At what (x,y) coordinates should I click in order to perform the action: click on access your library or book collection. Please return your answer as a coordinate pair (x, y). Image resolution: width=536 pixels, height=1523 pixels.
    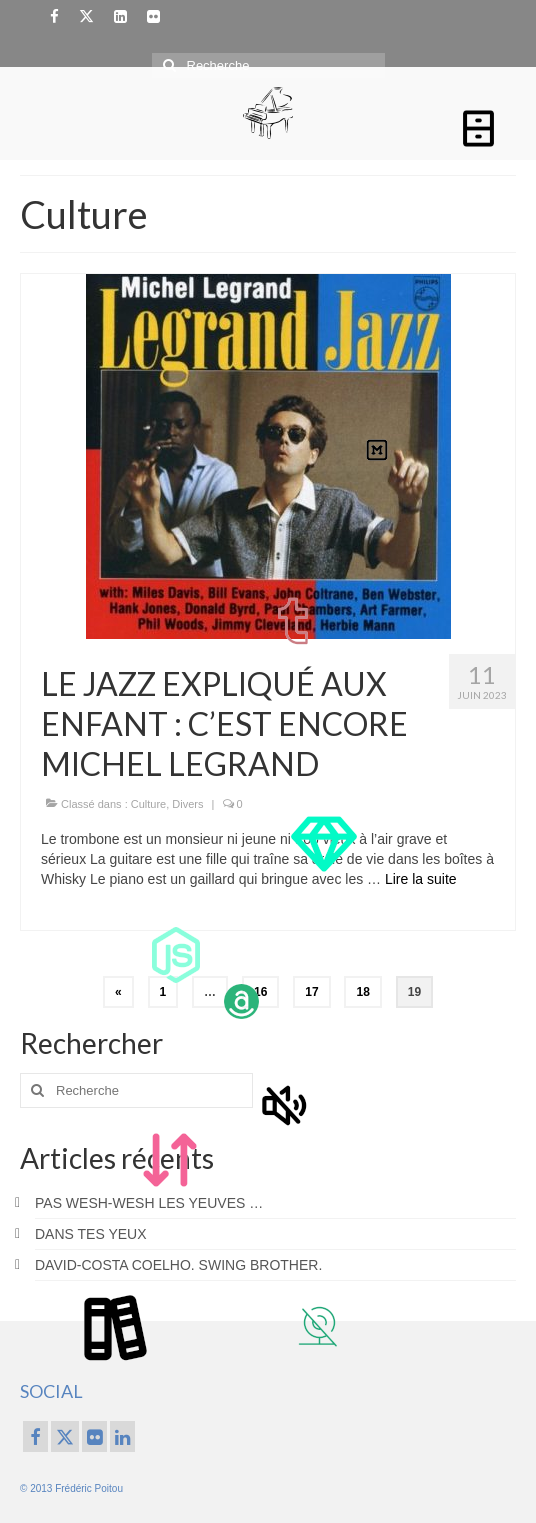
    Looking at the image, I should click on (113, 1329).